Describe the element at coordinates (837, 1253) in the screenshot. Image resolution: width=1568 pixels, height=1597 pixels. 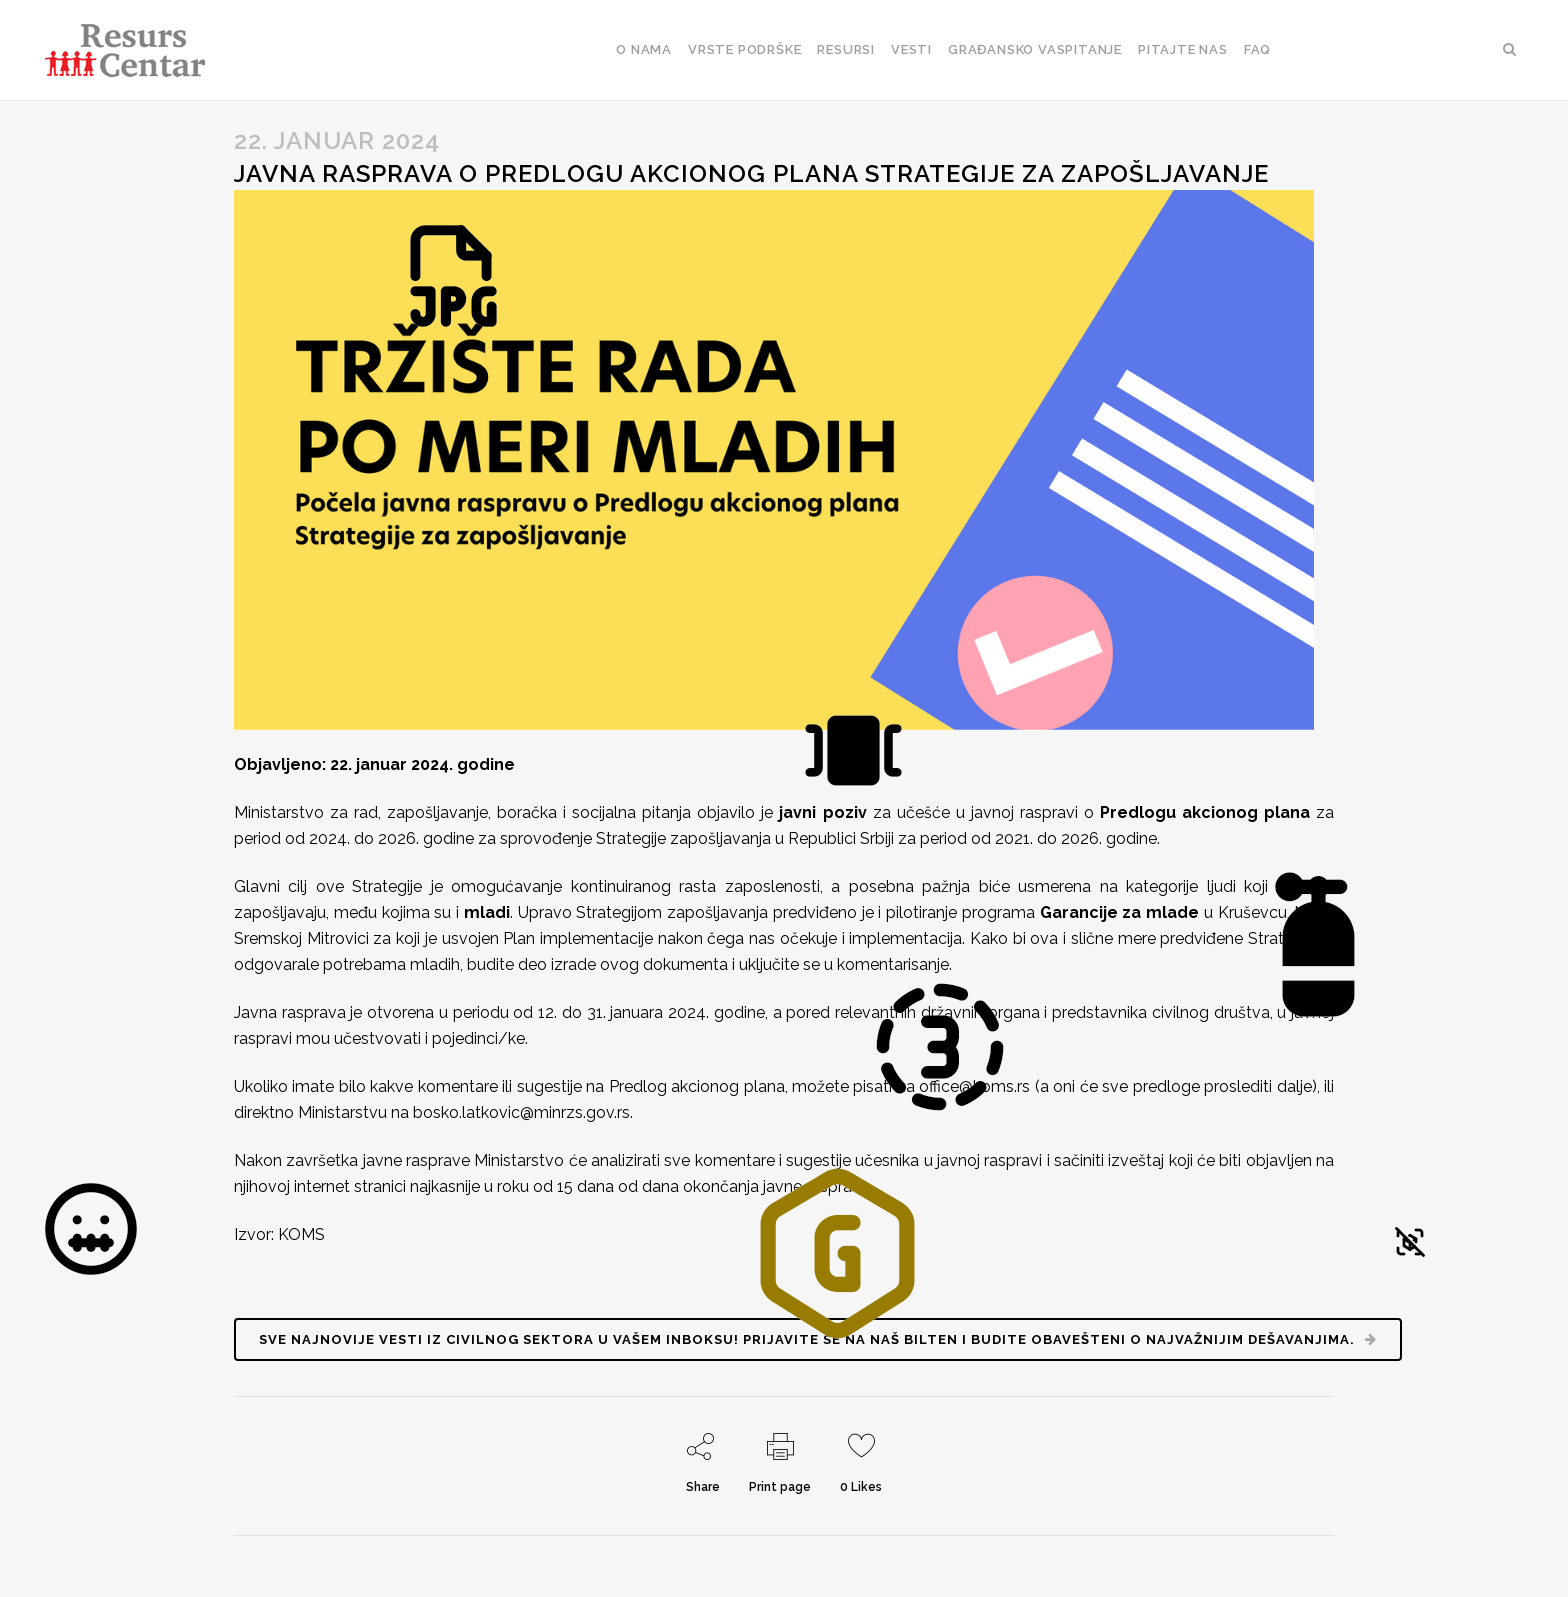
I see `indicates a "G" rating or classification` at that location.